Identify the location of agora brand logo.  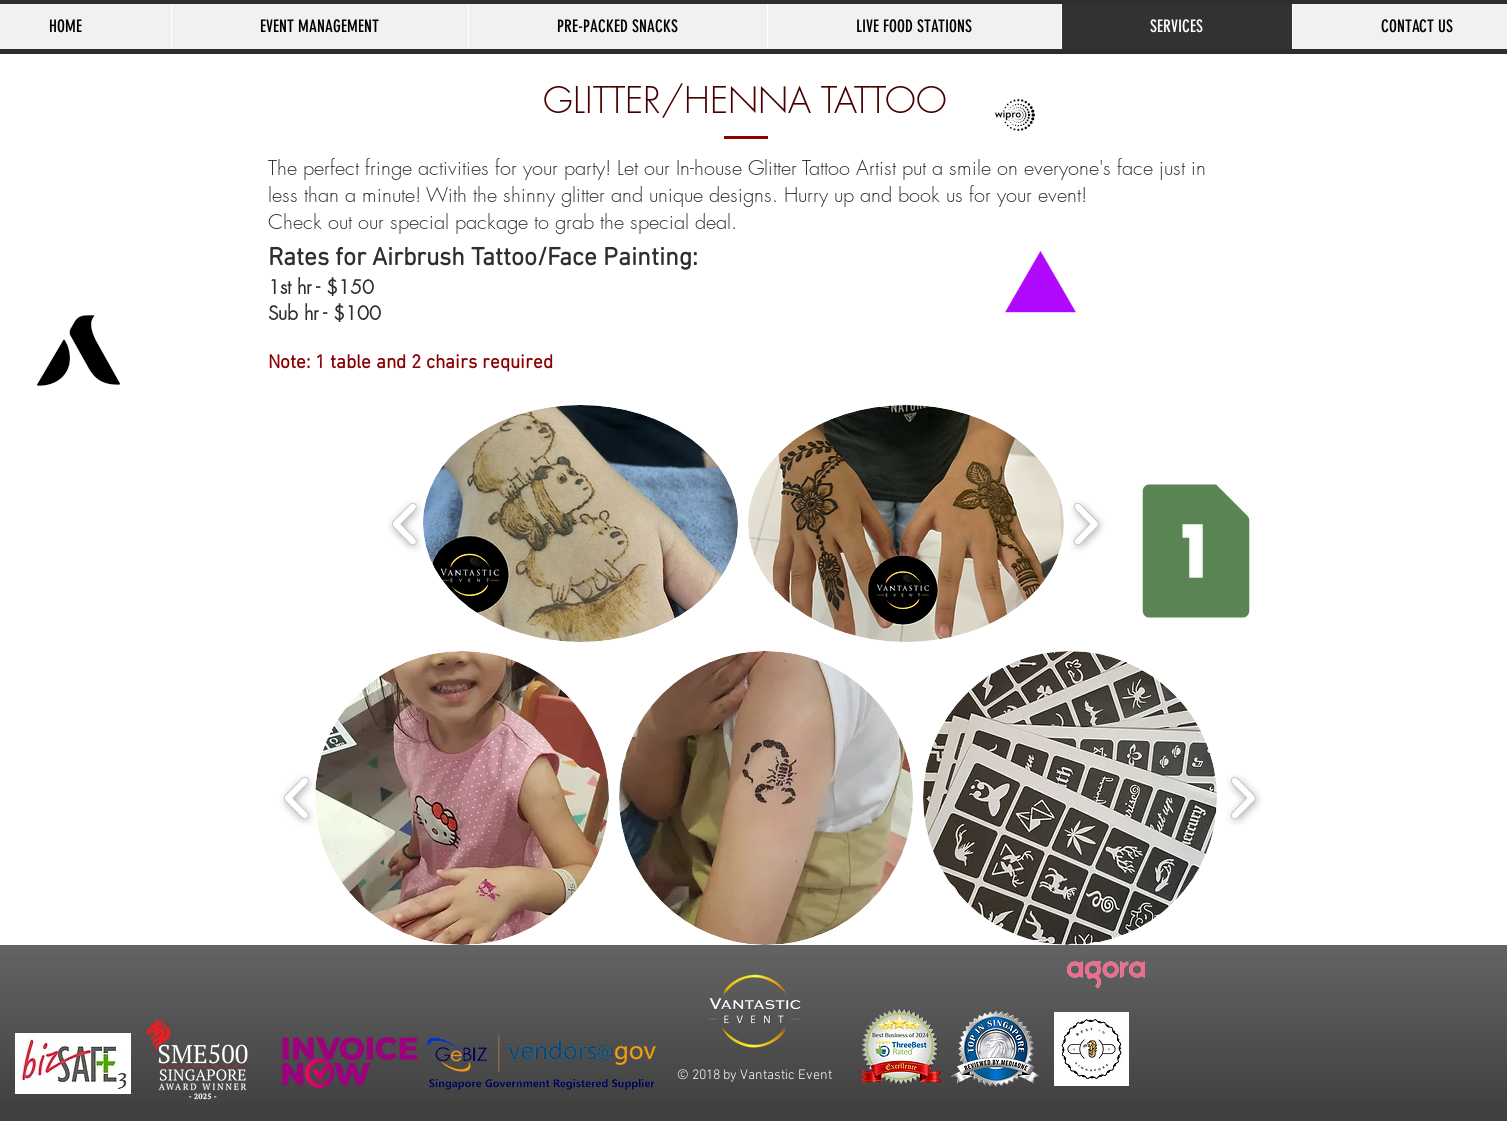
(1106, 975).